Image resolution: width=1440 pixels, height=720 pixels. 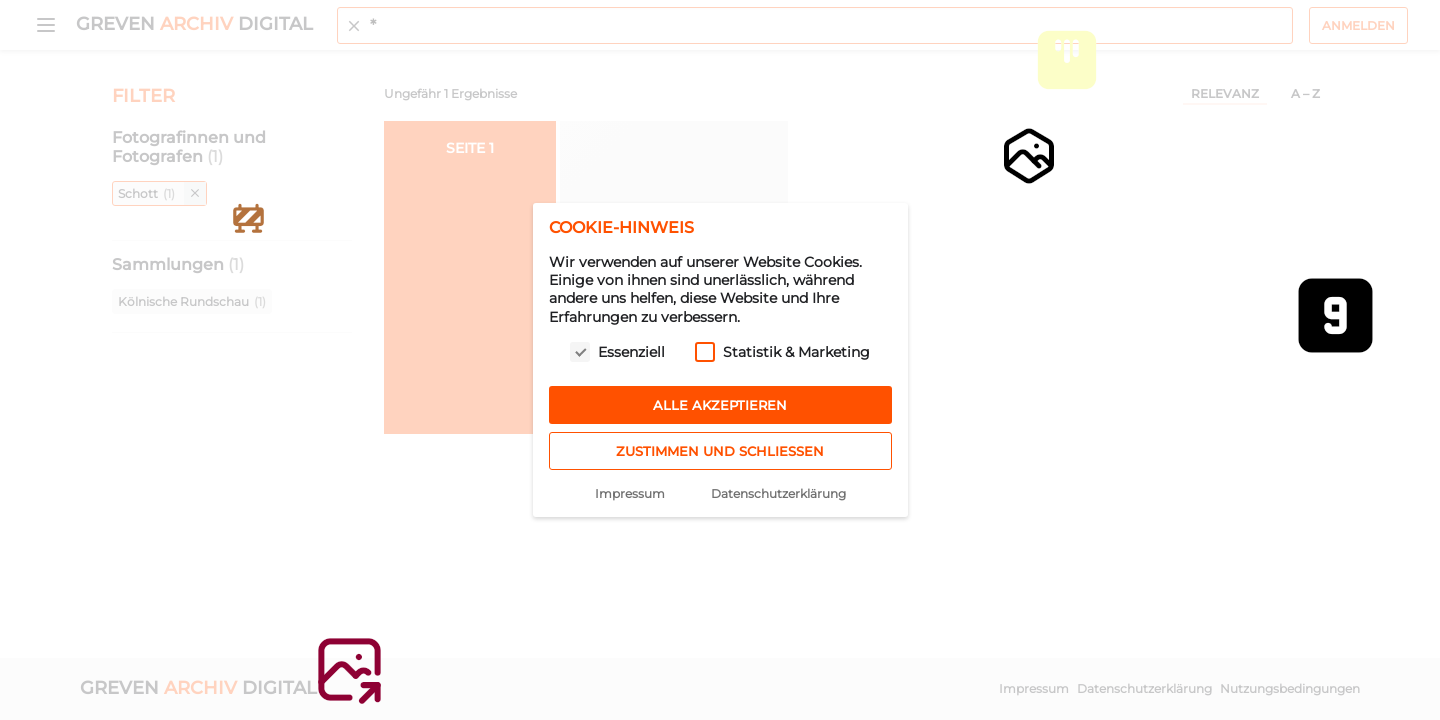 I want to click on select page or item number 9, so click(x=1335, y=315).